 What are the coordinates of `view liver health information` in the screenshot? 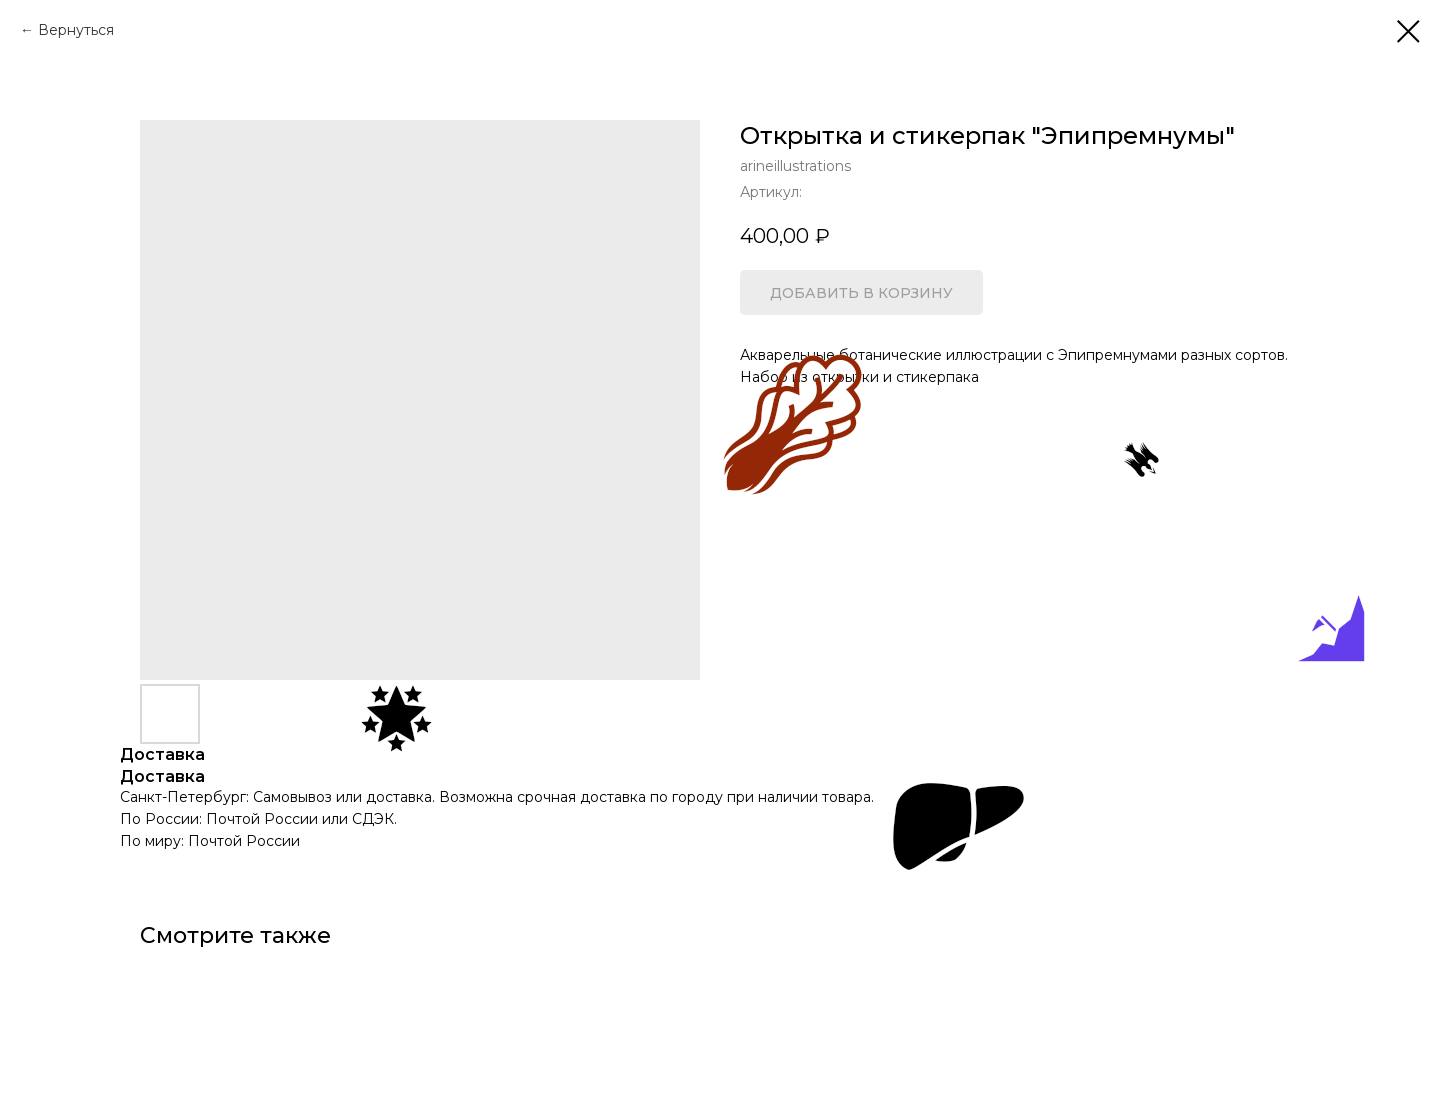 It's located at (958, 826).